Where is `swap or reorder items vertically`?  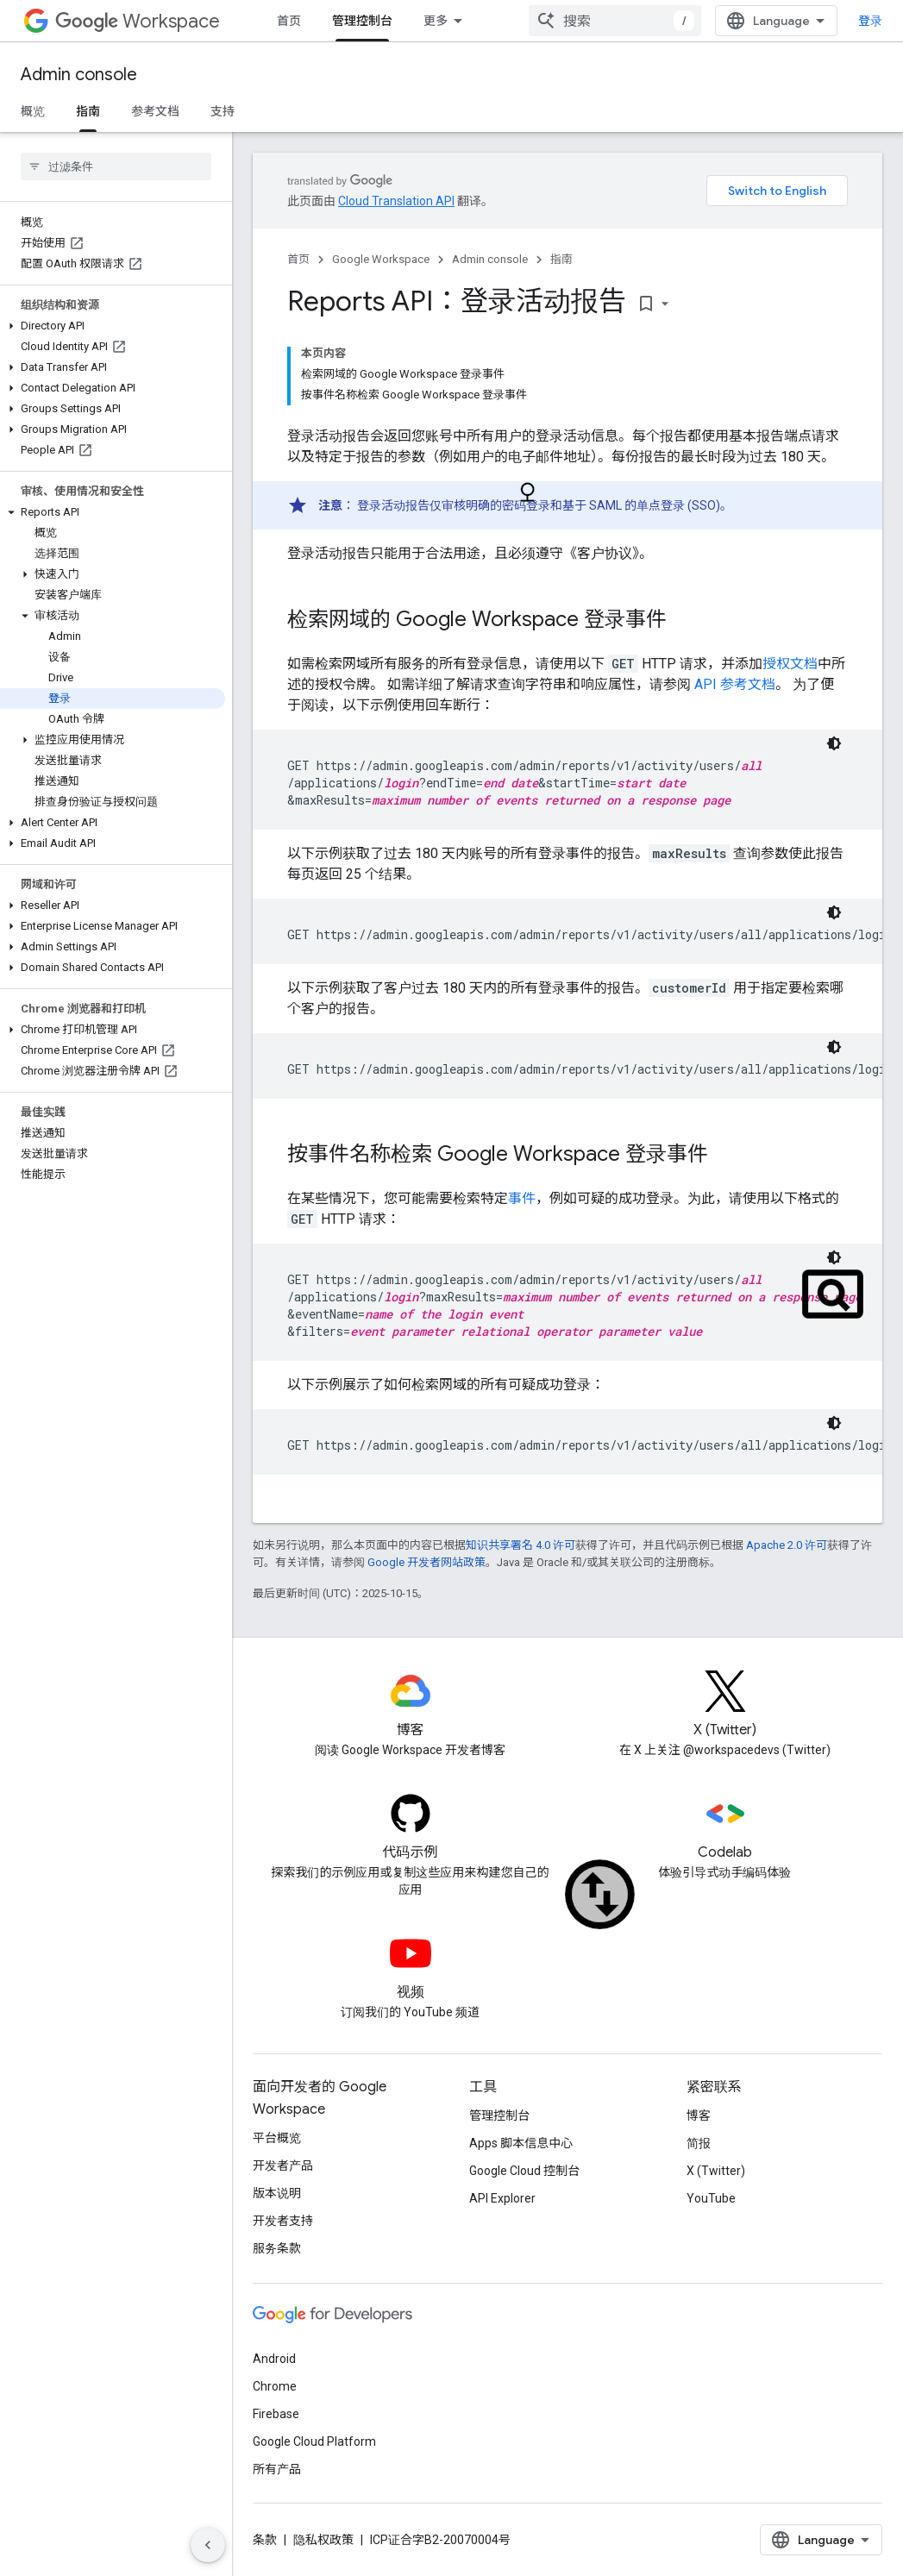
swap or reorder items vertically is located at coordinates (599, 1894).